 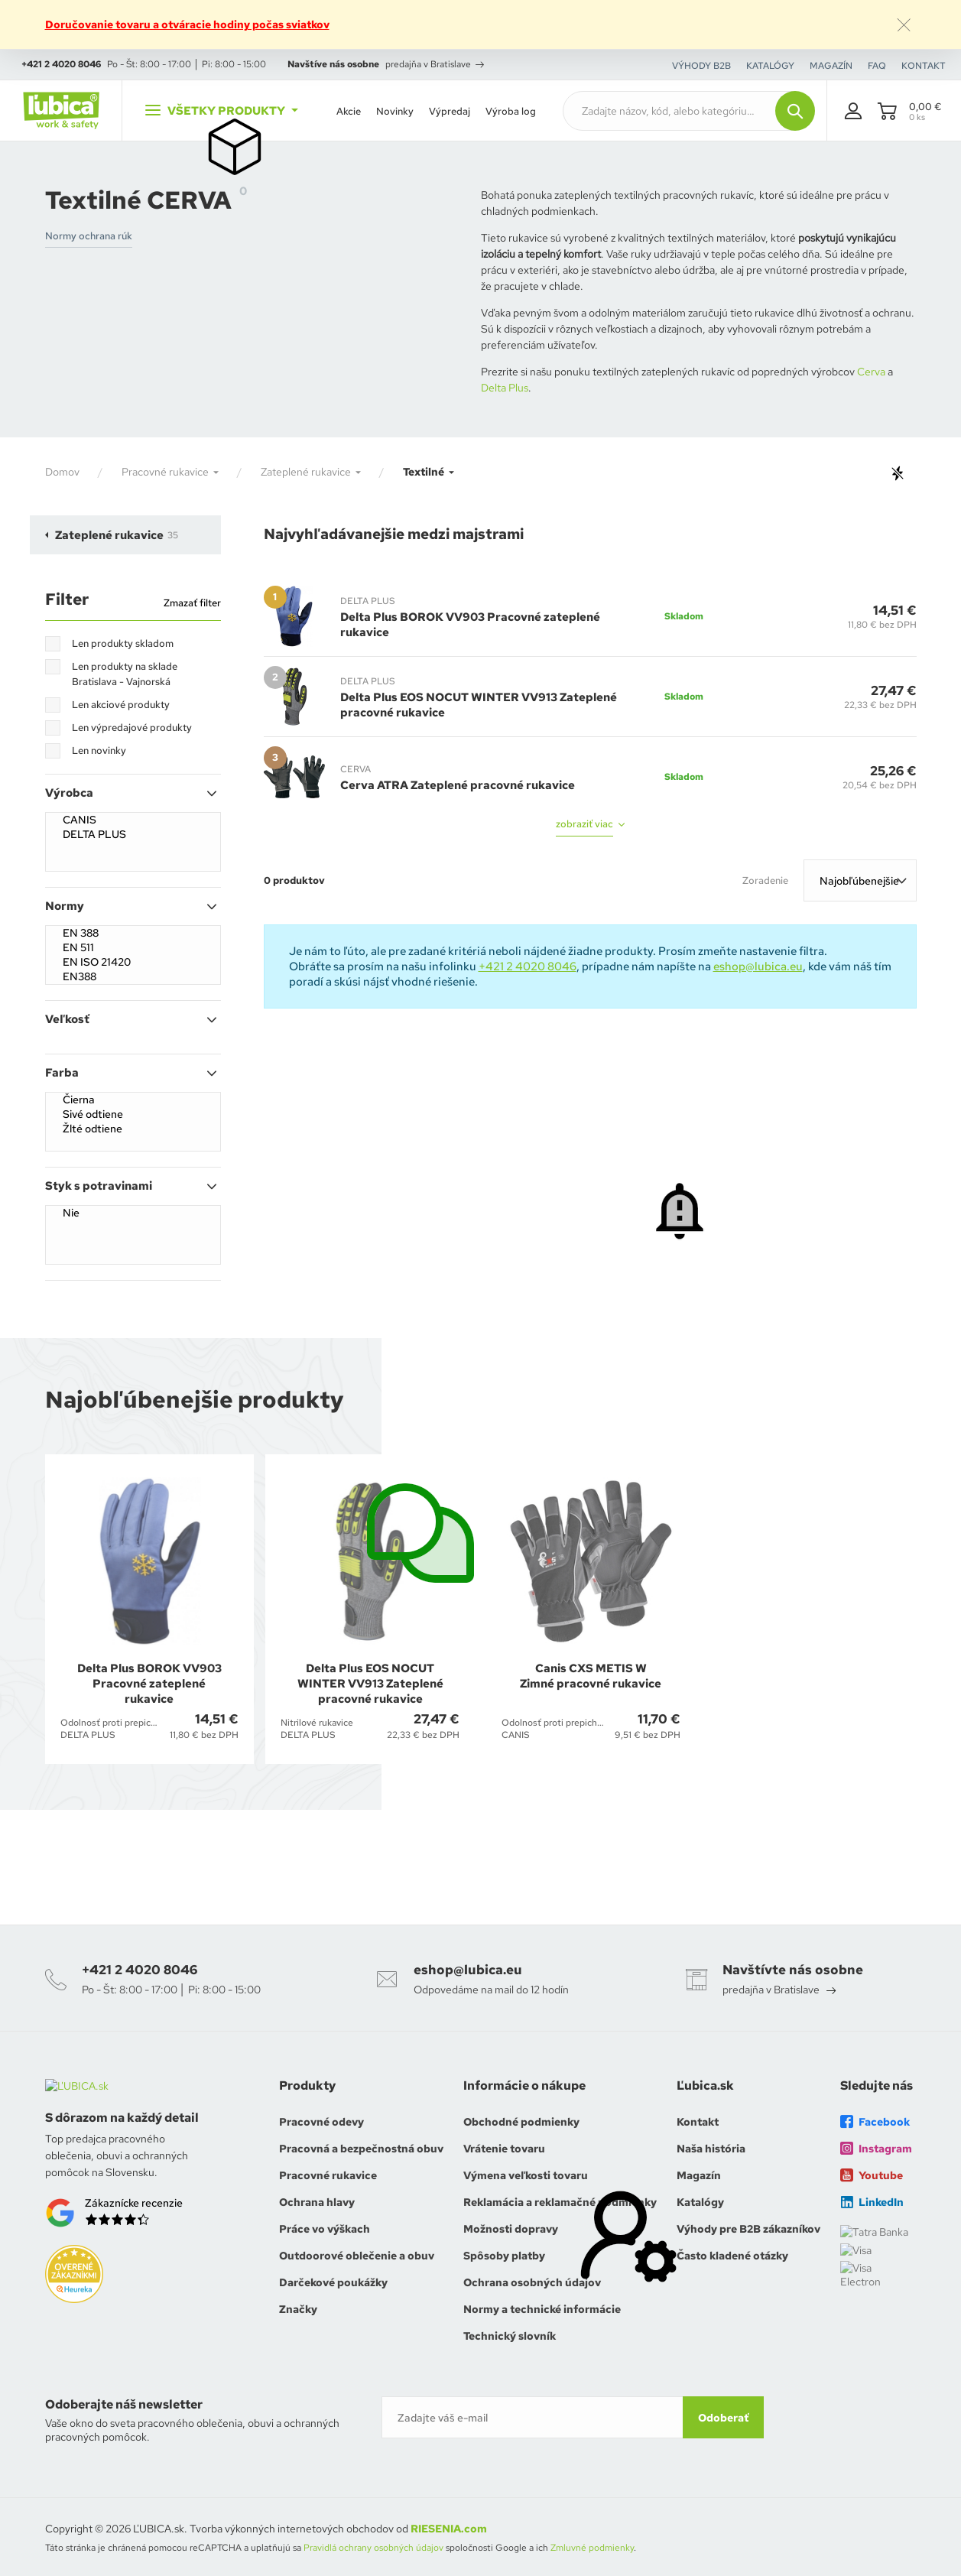 What do you see at coordinates (235, 147) in the screenshot?
I see `view 3D model or object` at bounding box center [235, 147].